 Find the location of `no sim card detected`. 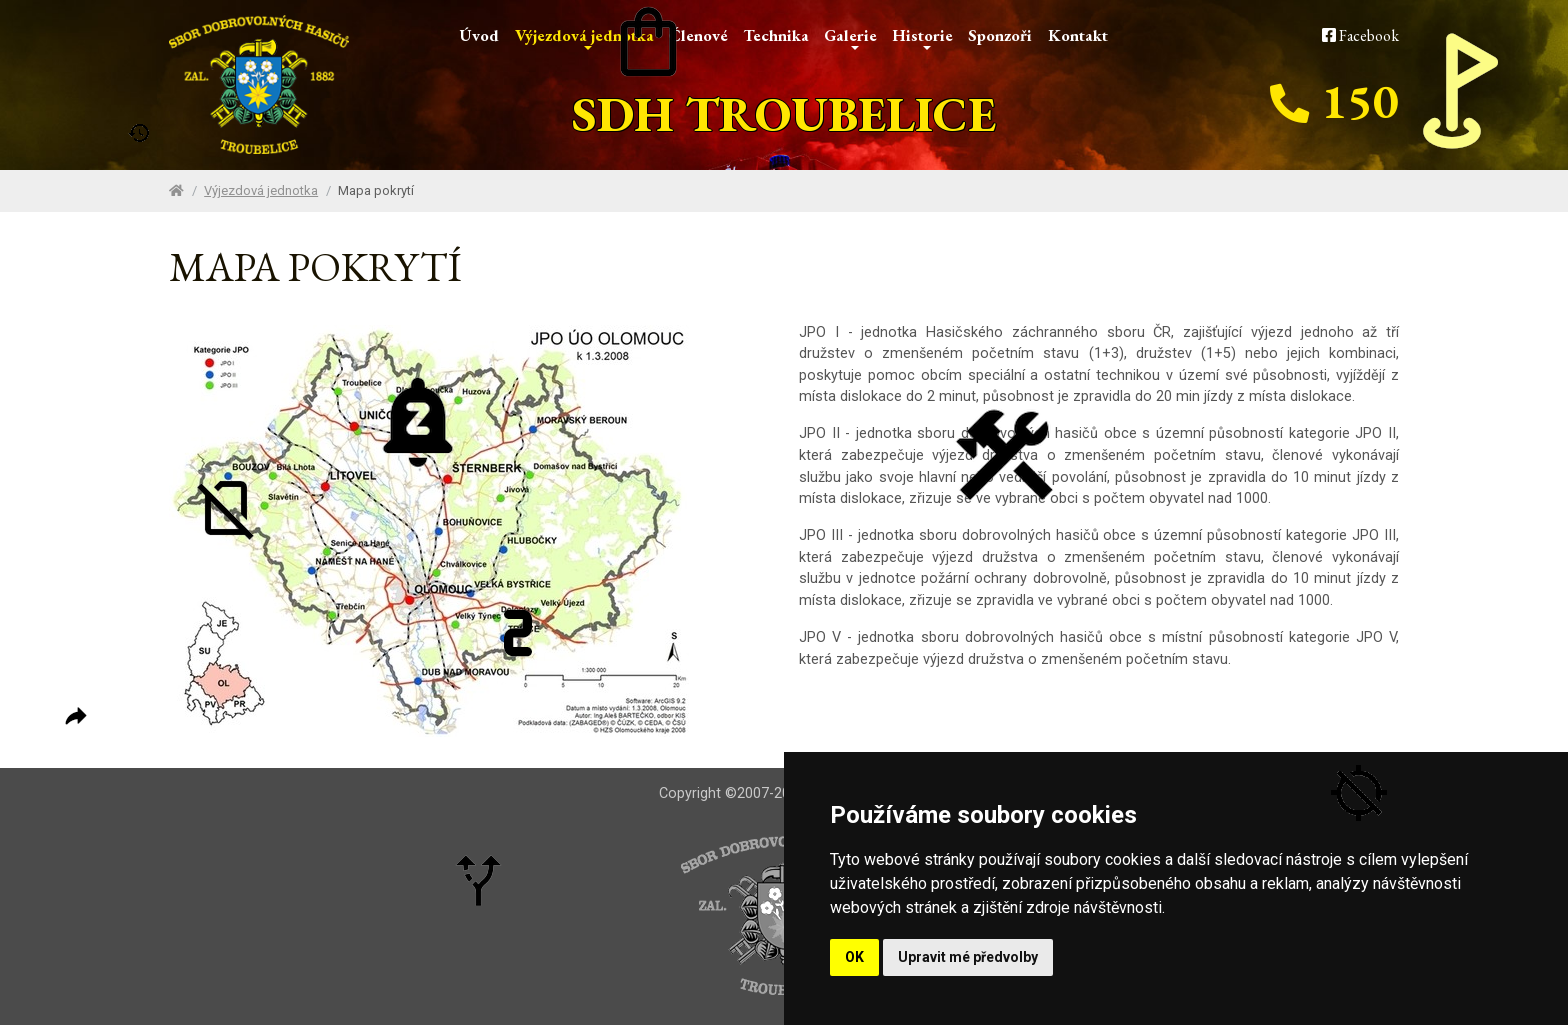

no sim card detected is located at coordinates (226, 508).